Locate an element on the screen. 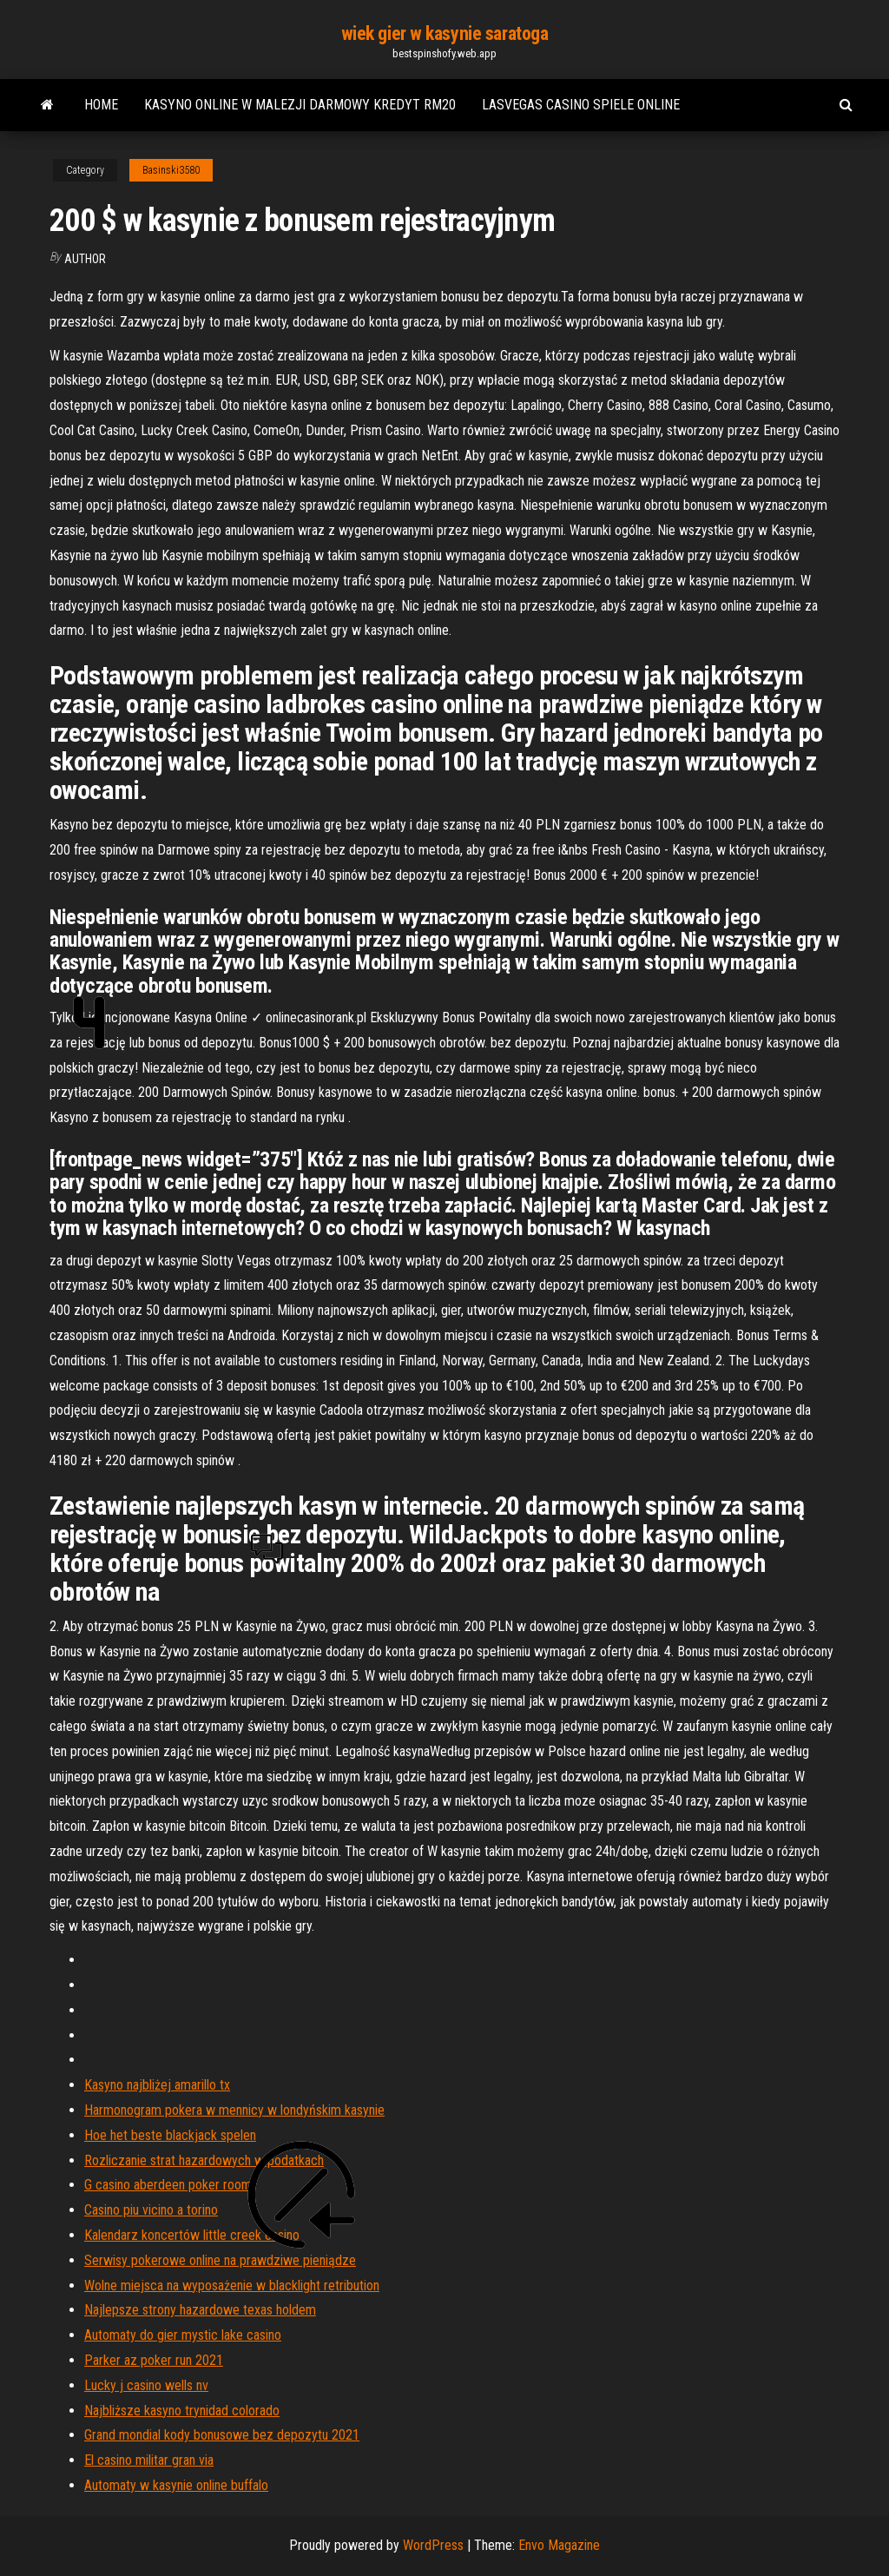 The width and height of the screenshot is (889, 2576). indicates a tracked issue was closed as not planned is located at coordinates (301, 2195).